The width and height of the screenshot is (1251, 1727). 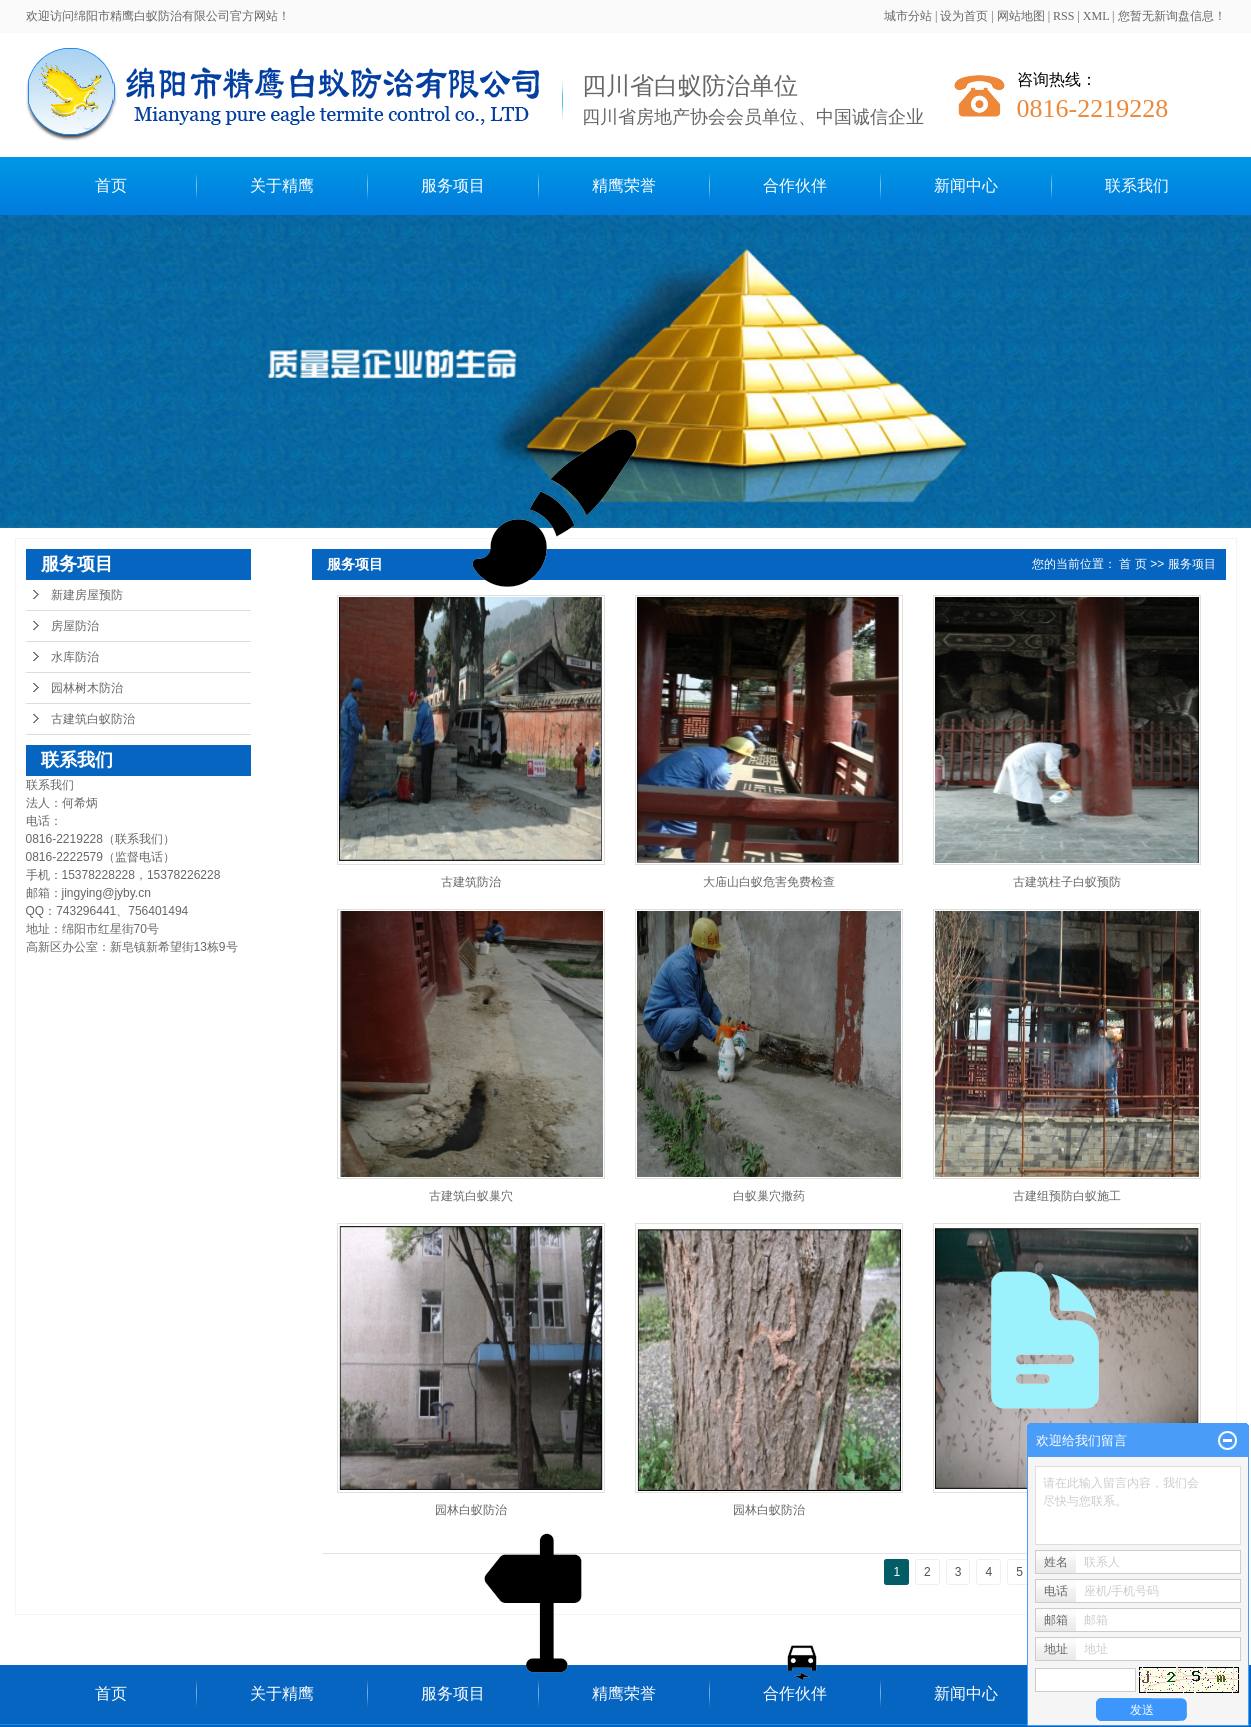 What do you see at coordinates (1045, 1340) in the screenshot?
I see `view document details` at bounding box center [1045, 1340].